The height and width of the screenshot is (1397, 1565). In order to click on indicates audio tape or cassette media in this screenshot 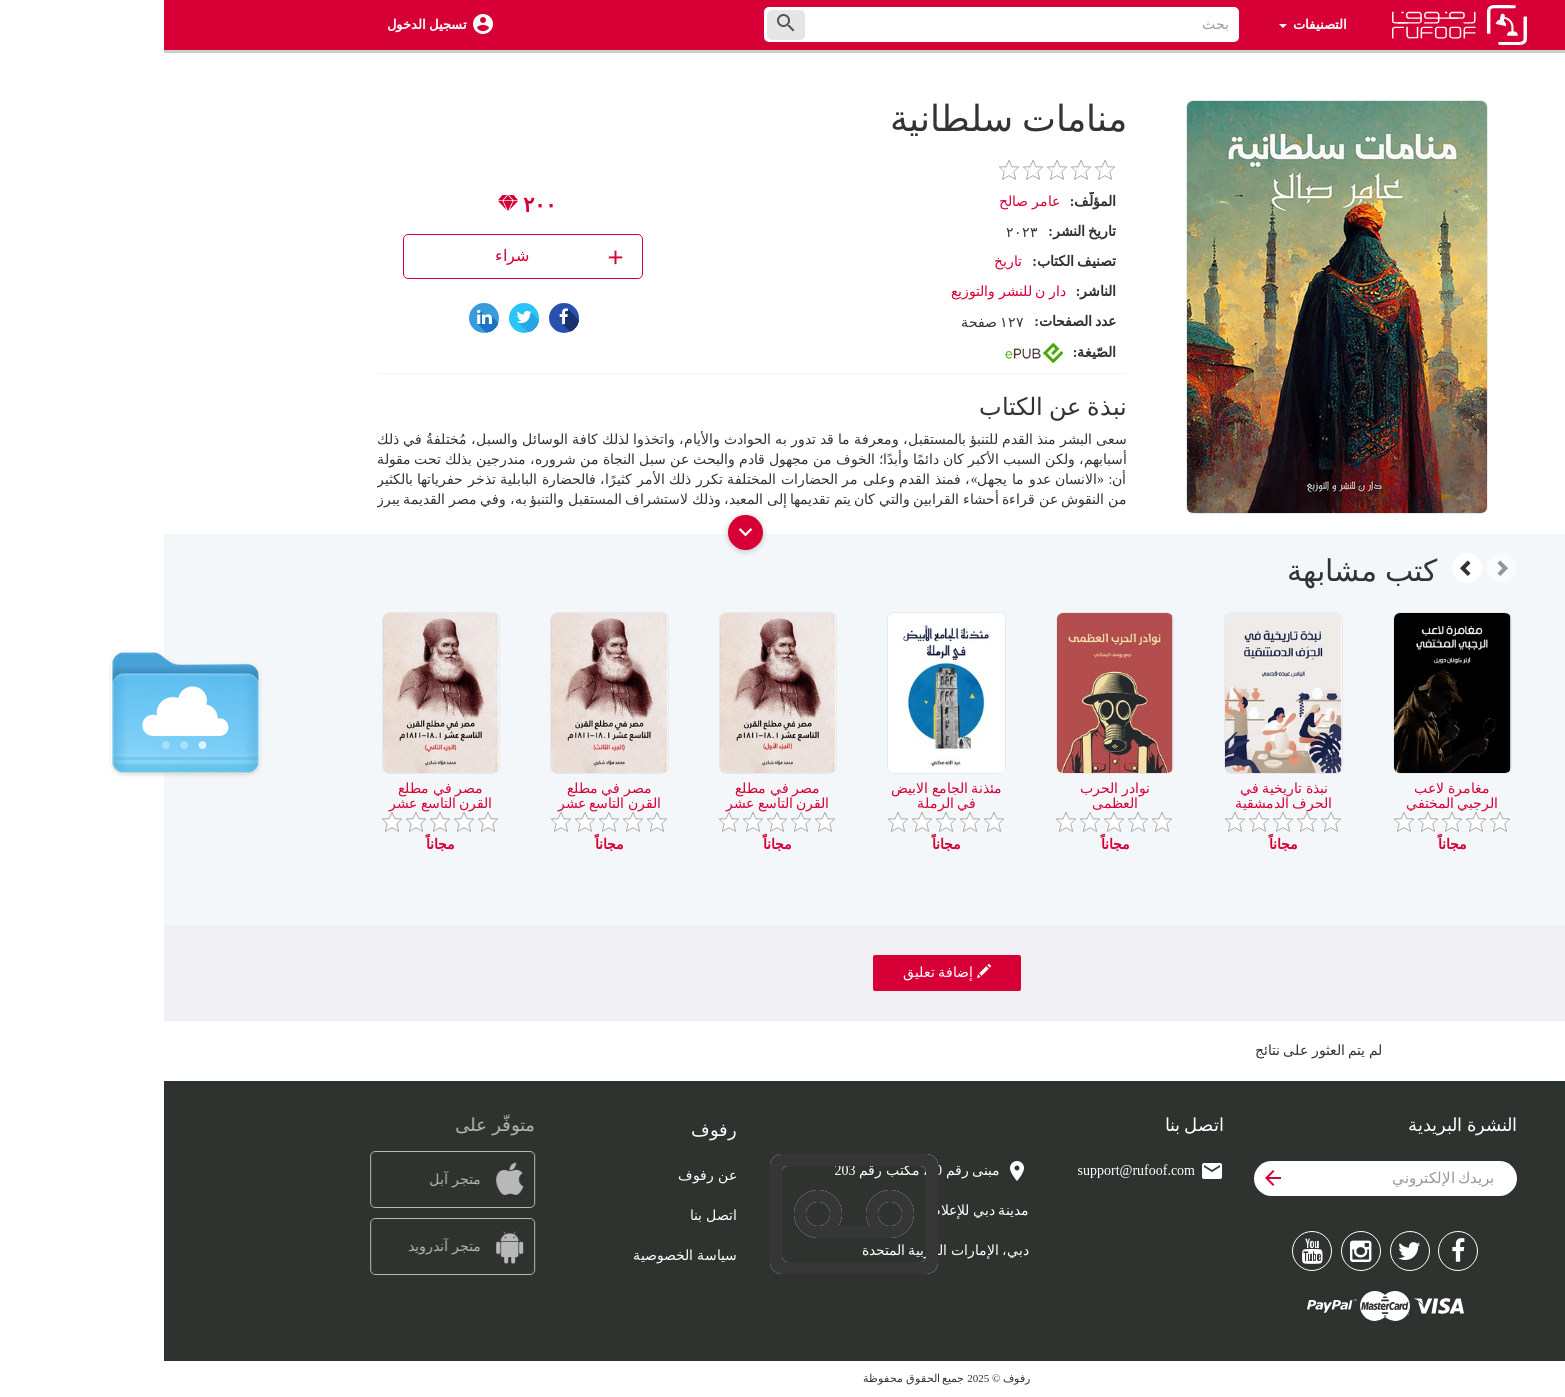, I will do `click(854, 1214)`.